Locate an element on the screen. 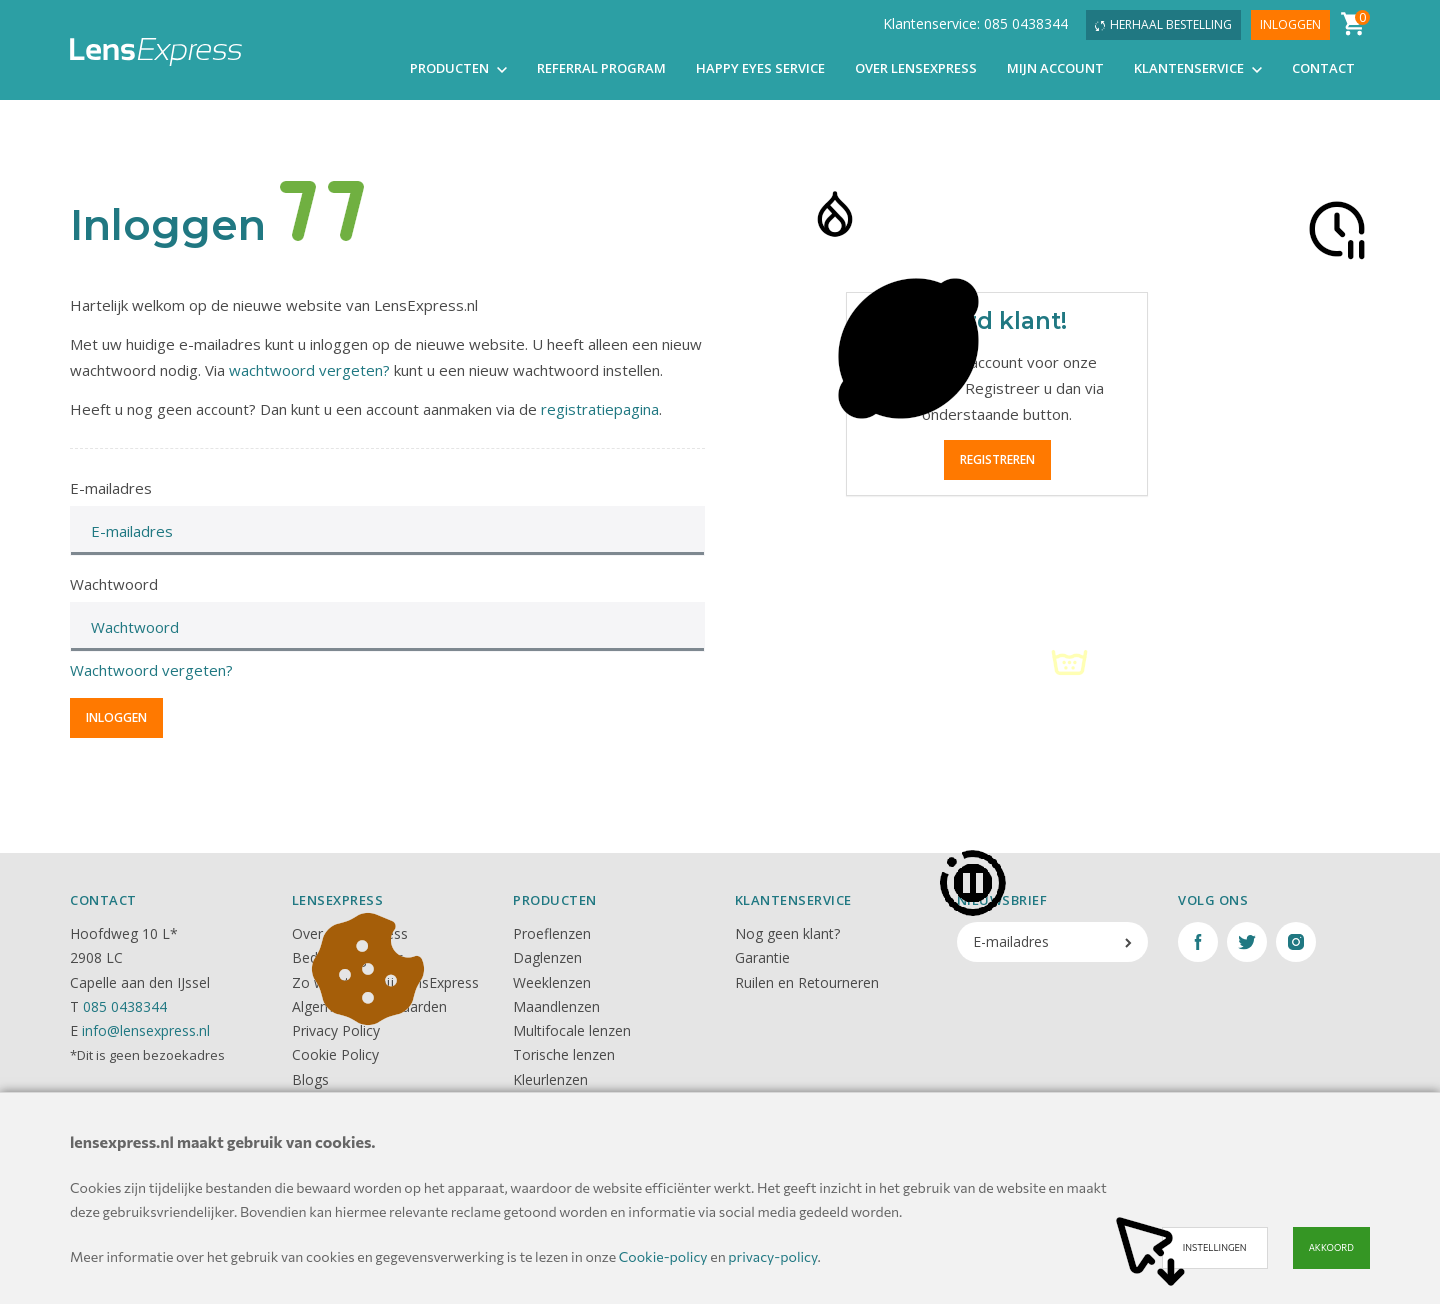 This screenshot has width=1440, height=1304. wash at high temperature setting (5 dots) is located at coordinates (1069, 662).